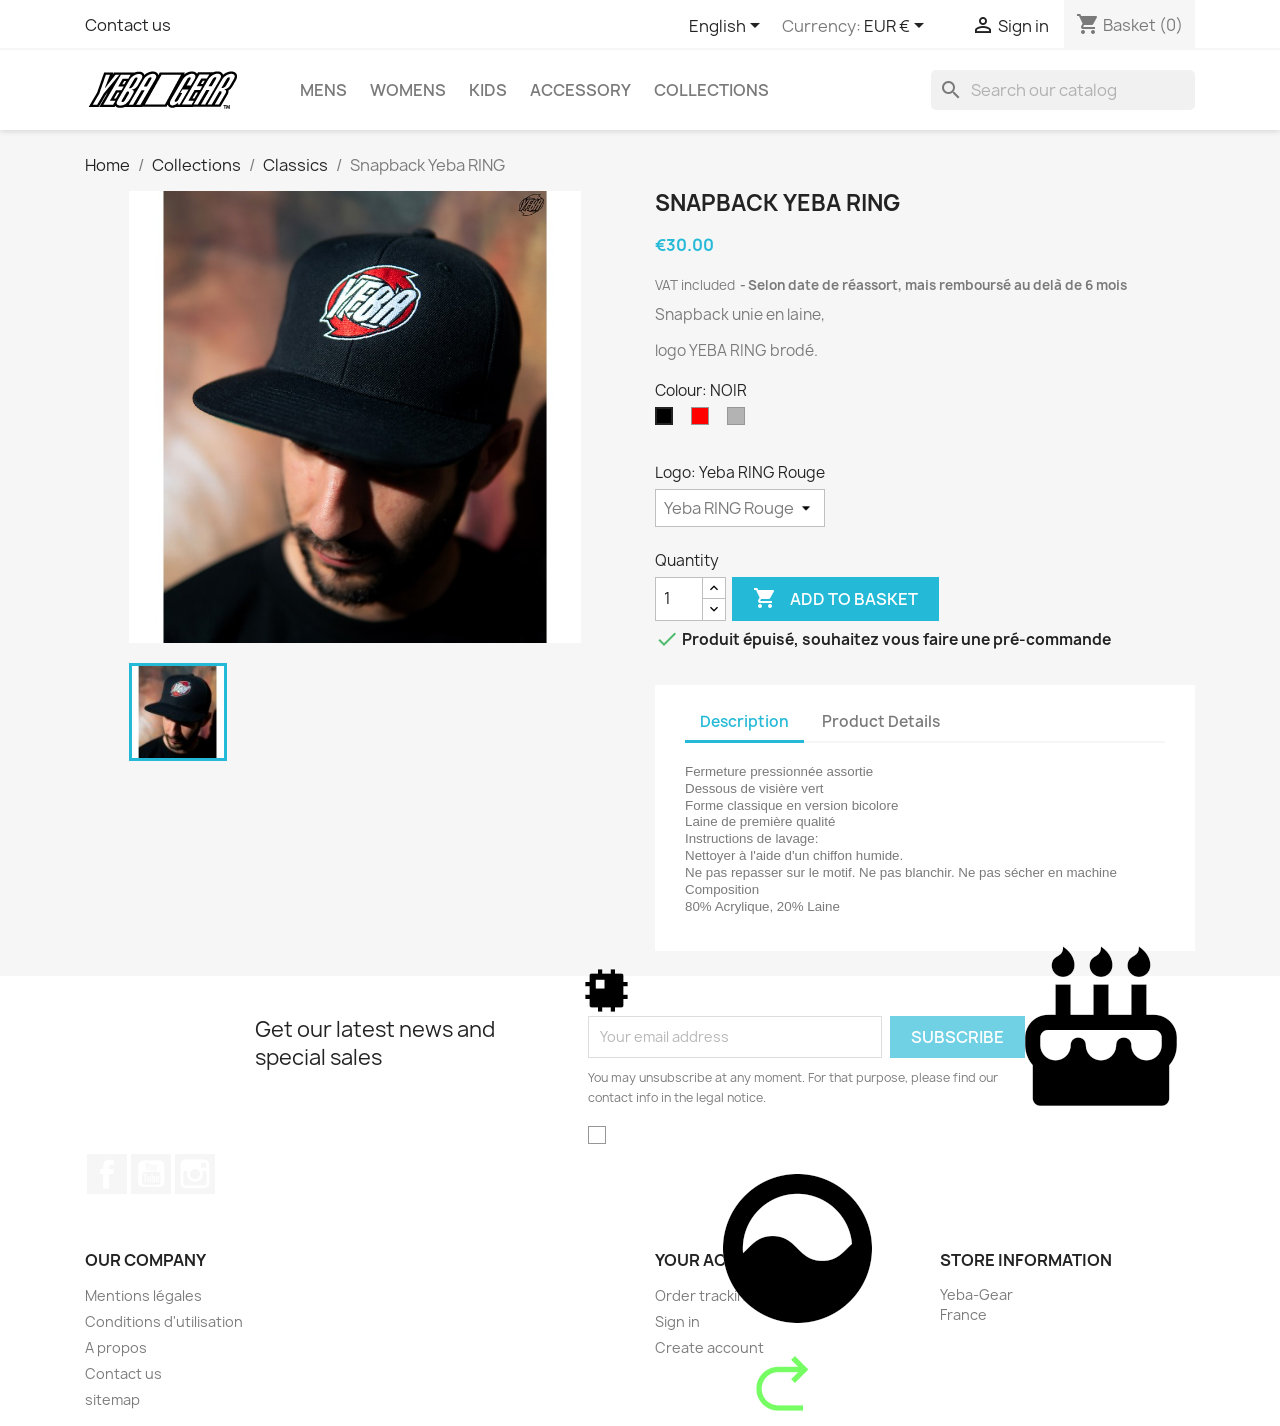  What do you see at coordinates (781, 1386) in the screenshot?
I see `redo last action` at bounding box center [781, 1386].